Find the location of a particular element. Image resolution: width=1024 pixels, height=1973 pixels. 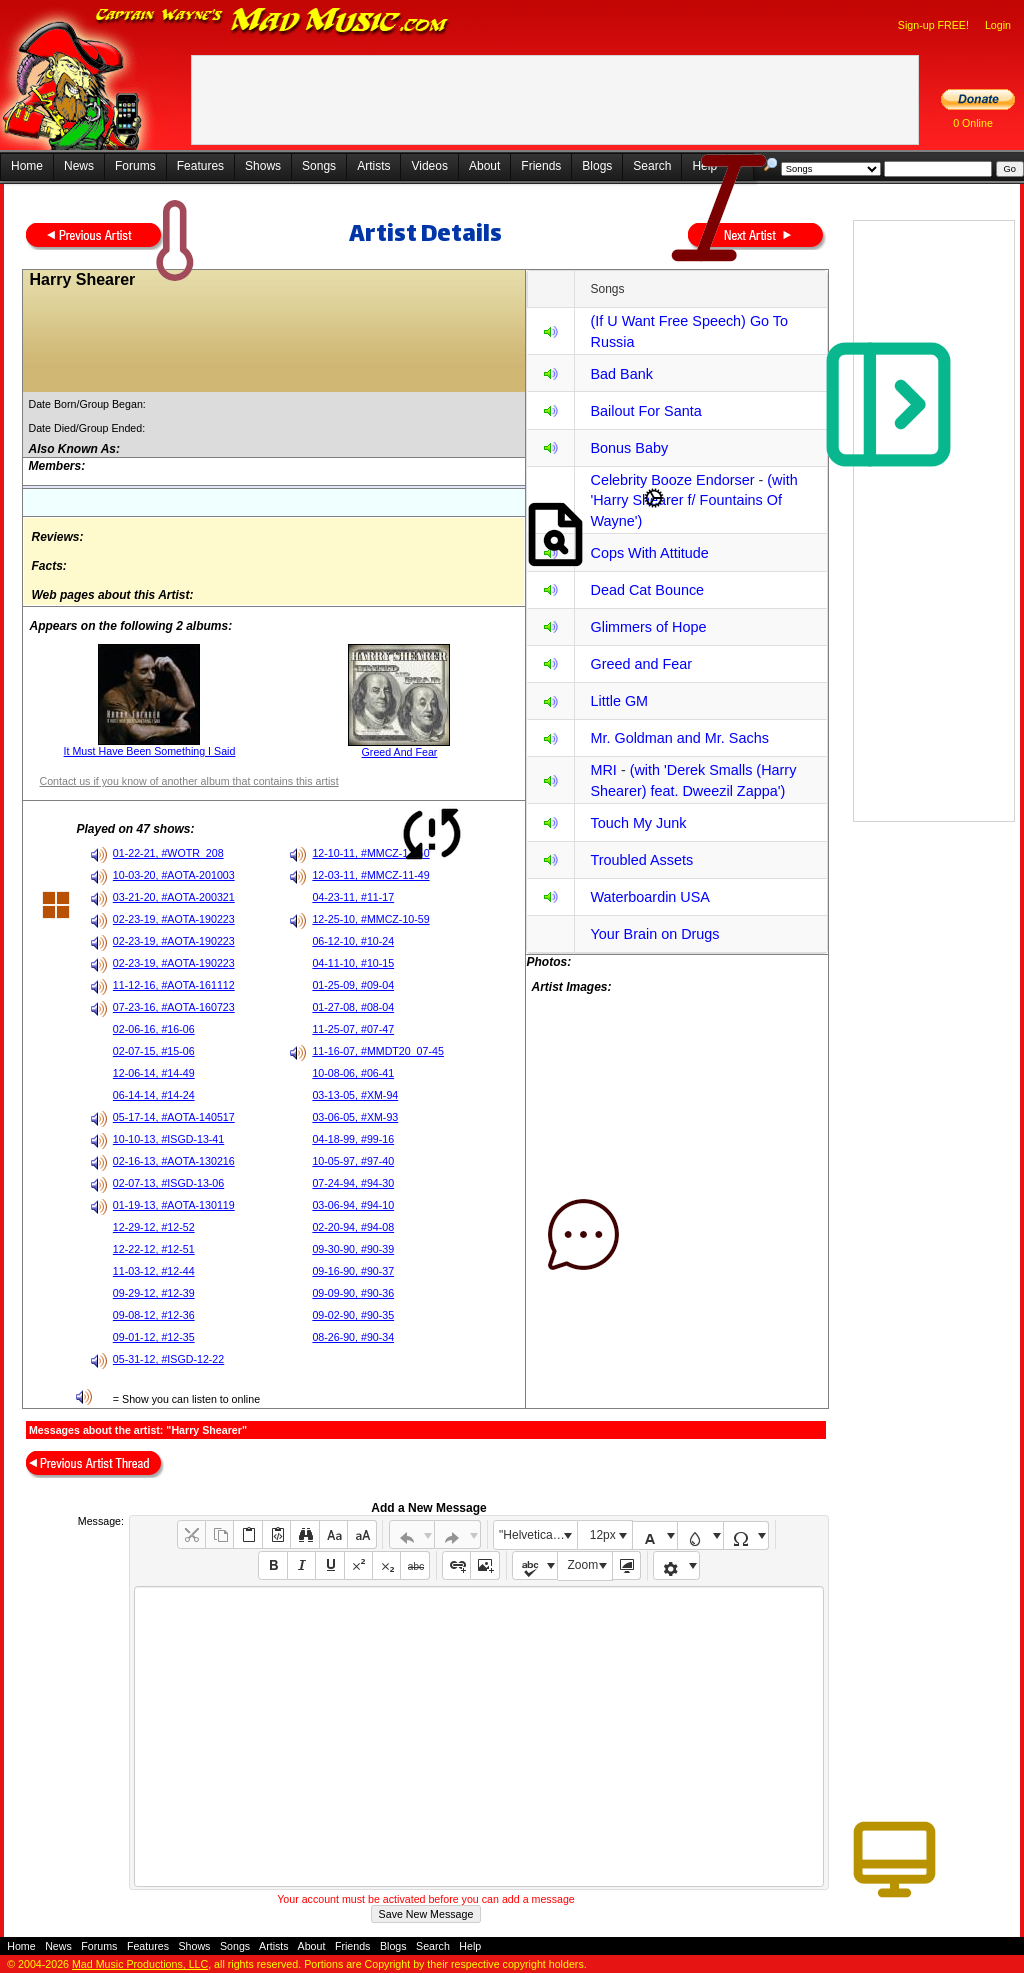

indicates a sync error or failure is located at coordinates (432, 834).